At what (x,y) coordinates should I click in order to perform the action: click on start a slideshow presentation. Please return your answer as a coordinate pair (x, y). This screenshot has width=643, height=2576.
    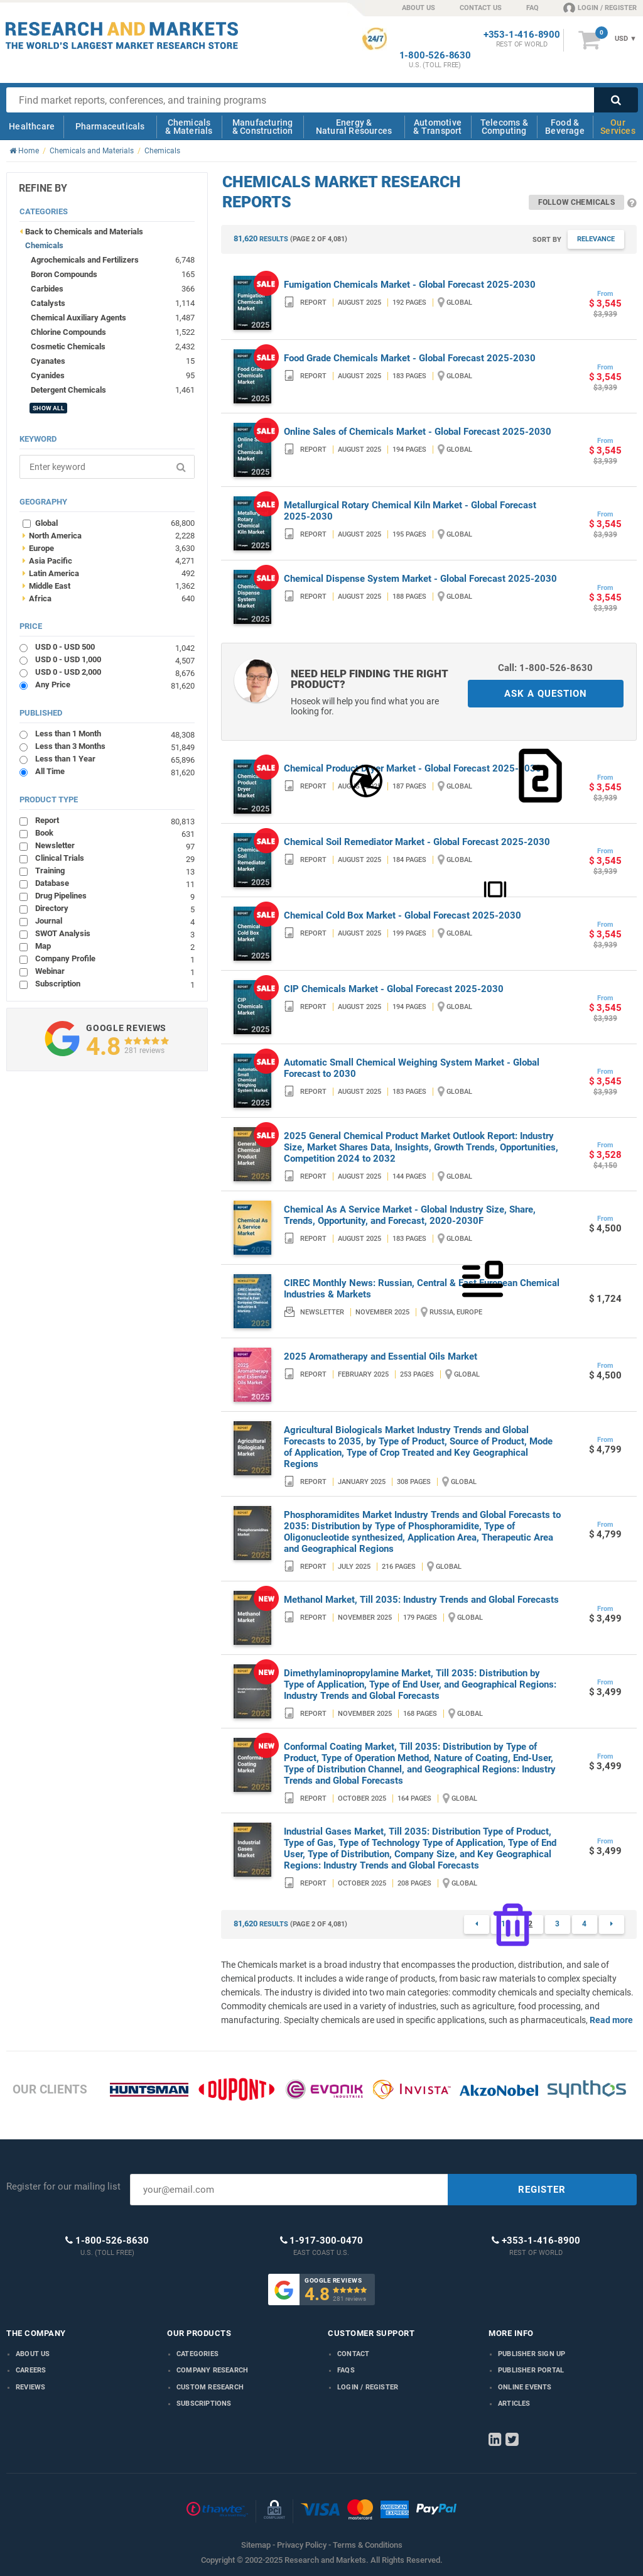
    Looking at the image, I should click on (495, 889).